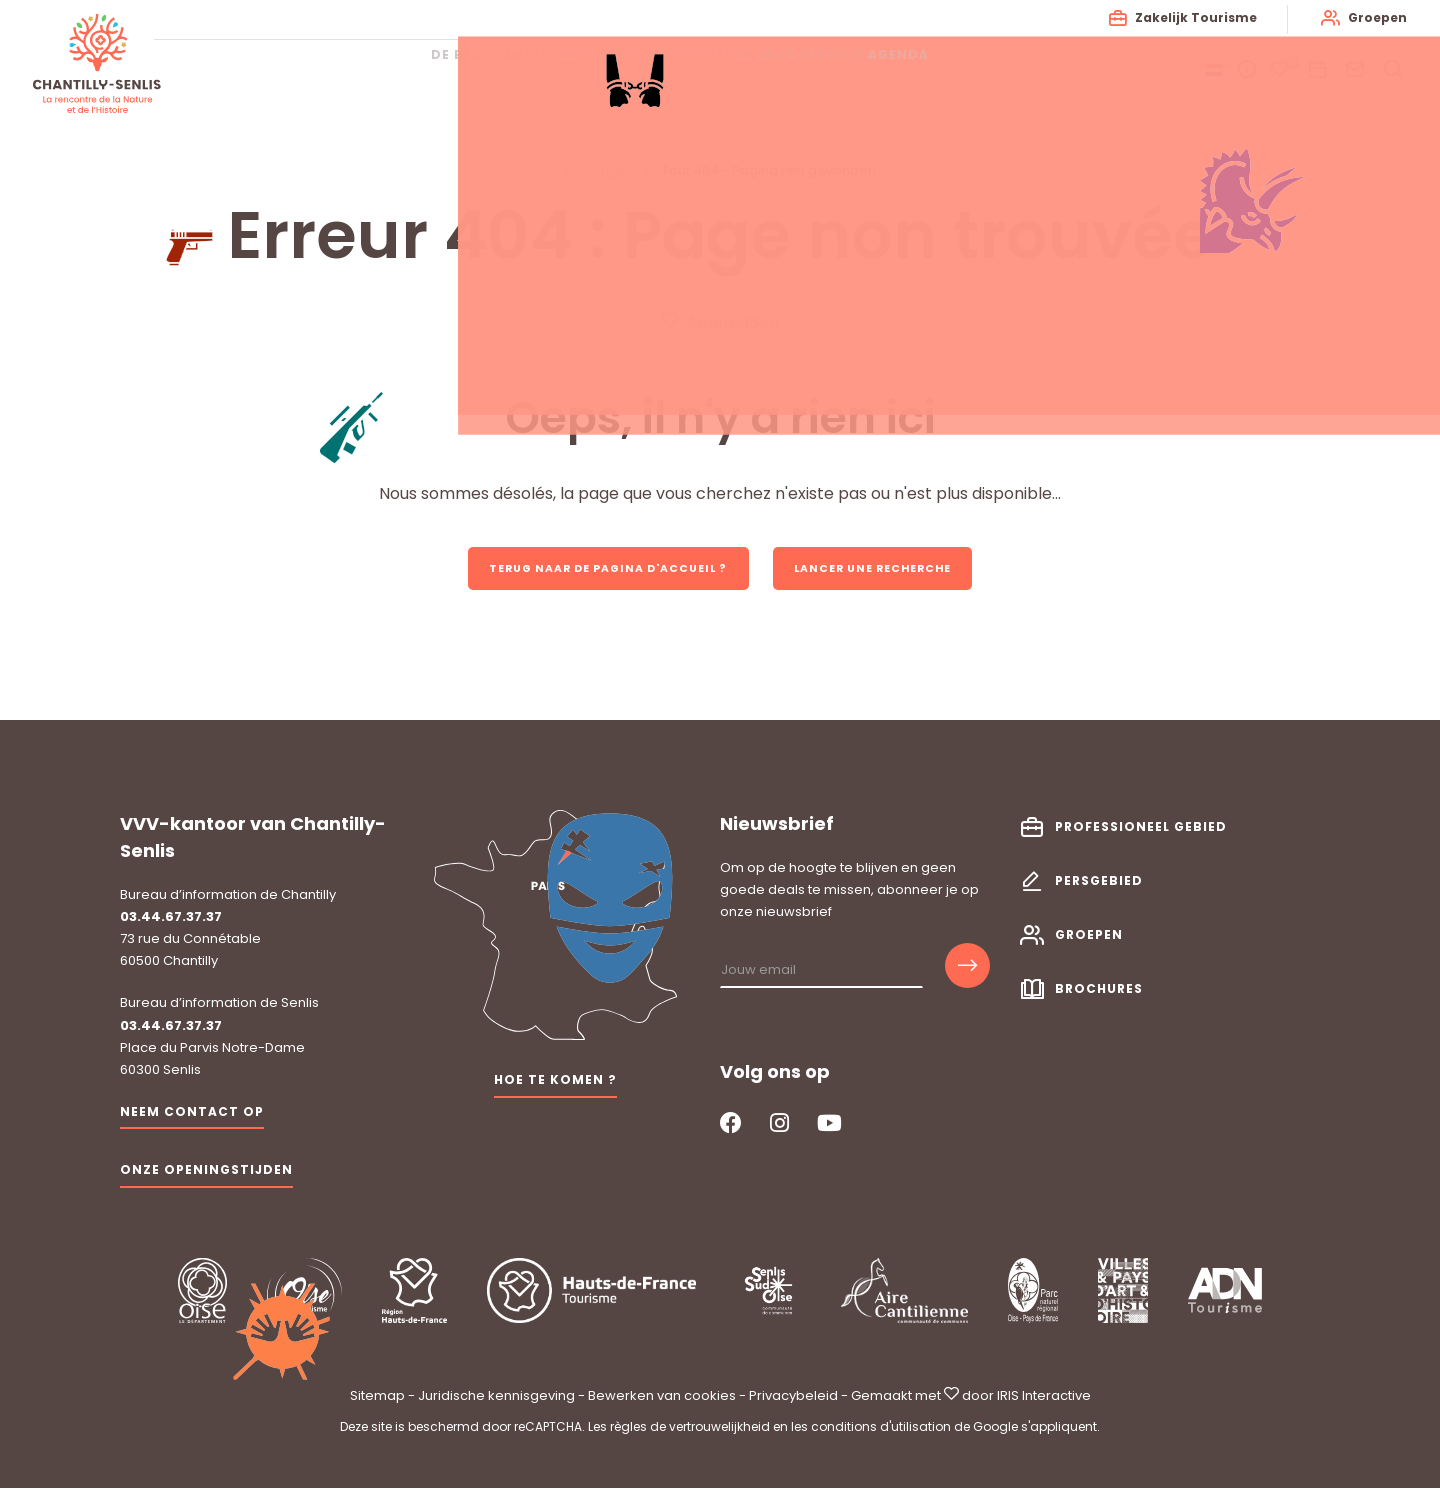 The image size is (1440, 1493). Describe the element at coordinates (635, 83) in the screenshot. I see `indicates a restricted or locked account status` at that location.